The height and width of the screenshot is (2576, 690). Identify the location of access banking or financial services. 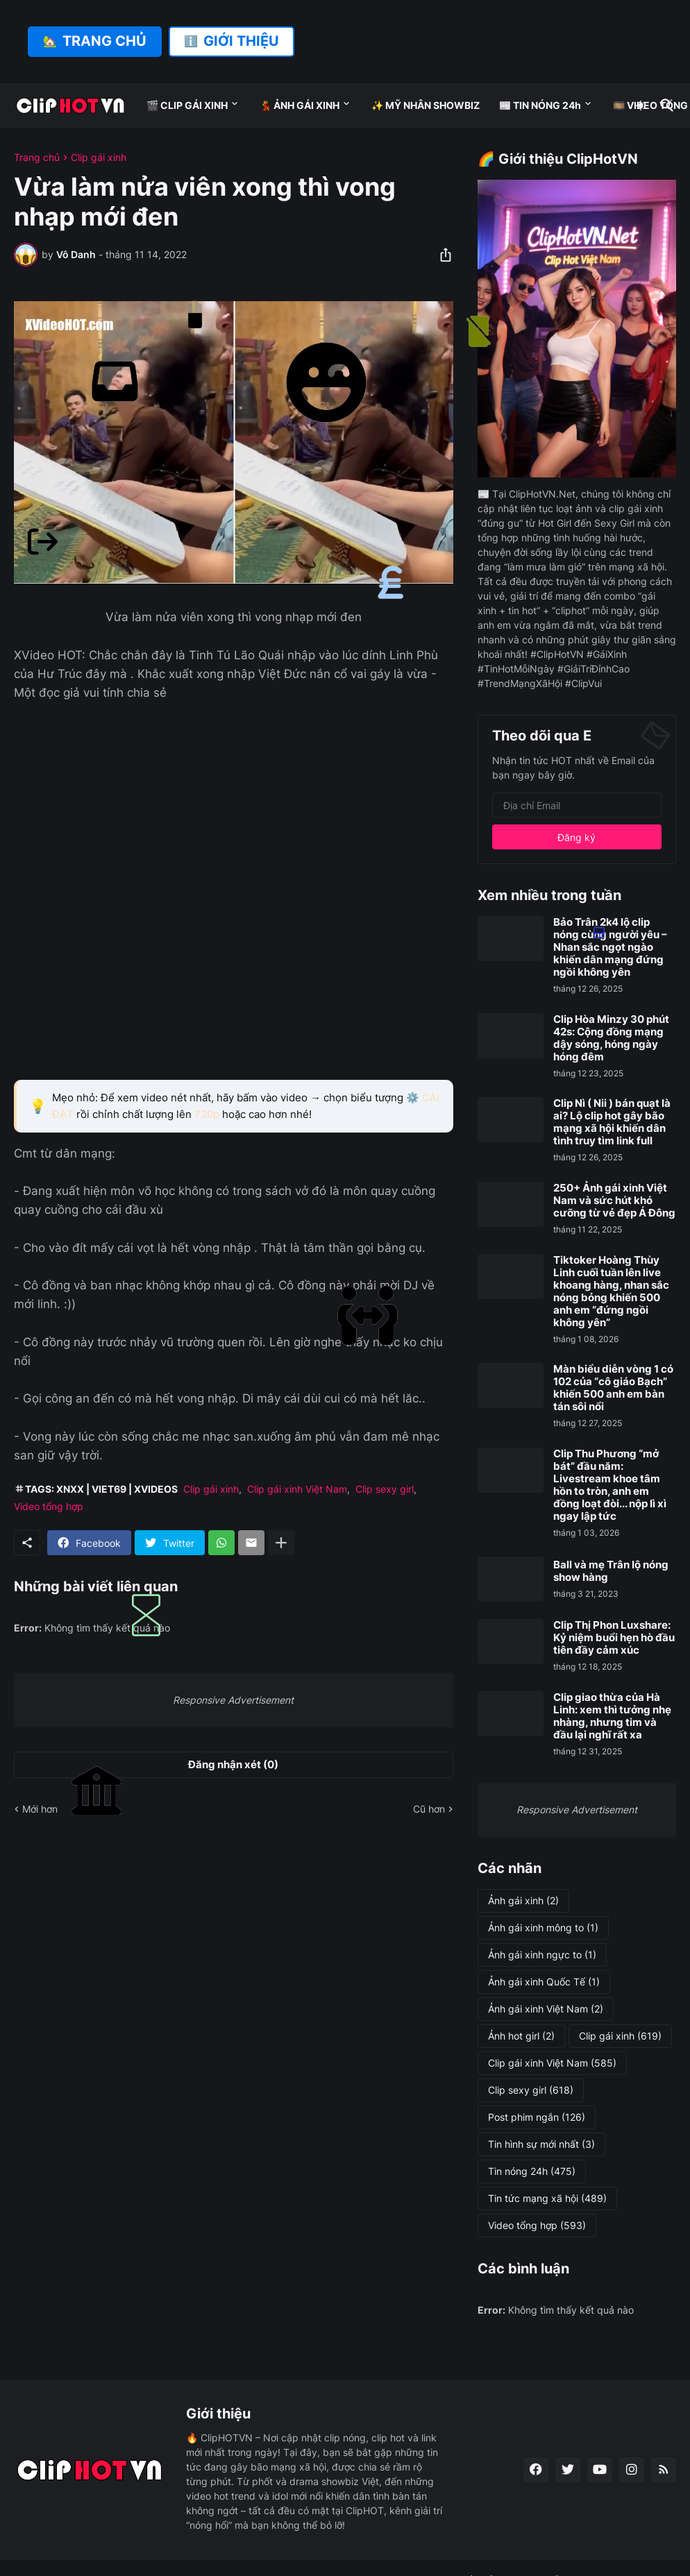
(96, 1790).